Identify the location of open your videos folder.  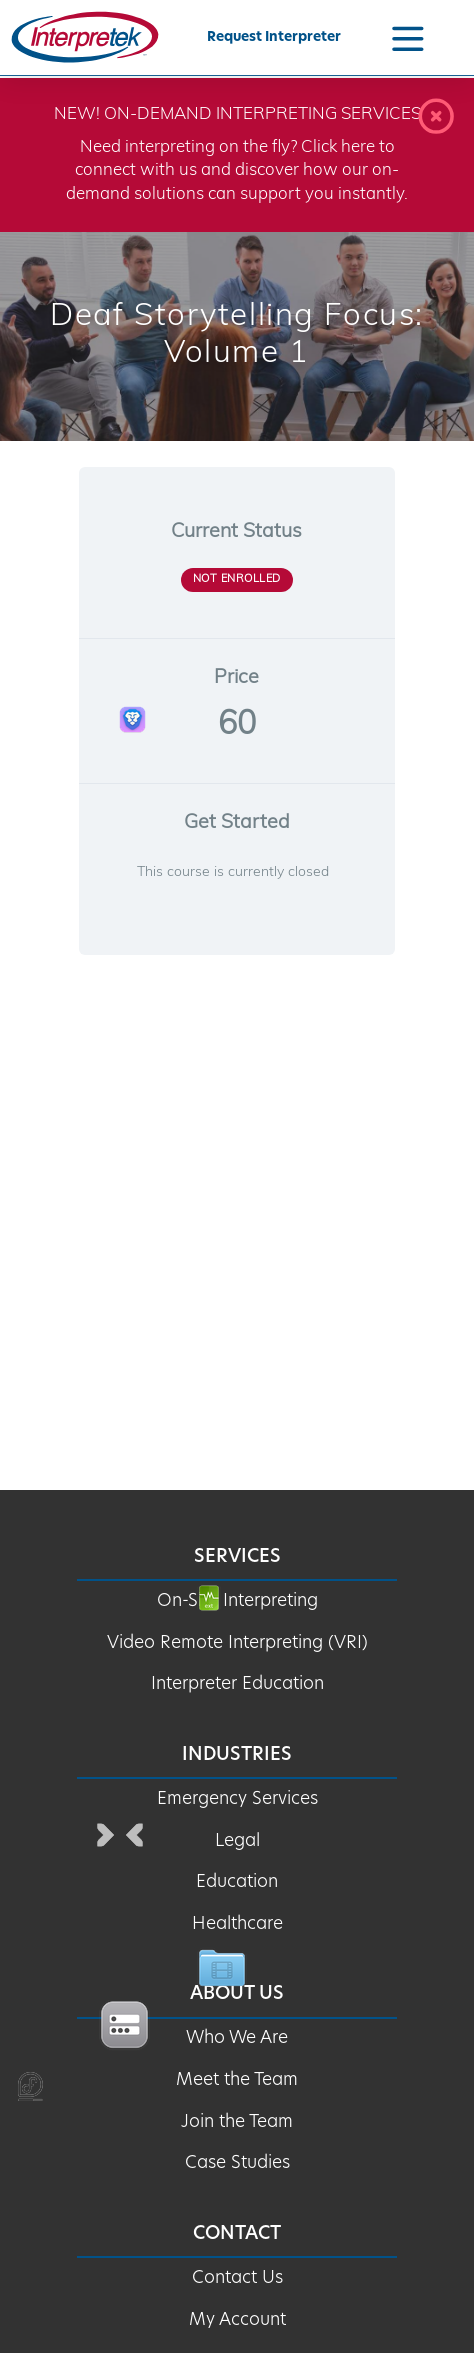
(222, 1968).